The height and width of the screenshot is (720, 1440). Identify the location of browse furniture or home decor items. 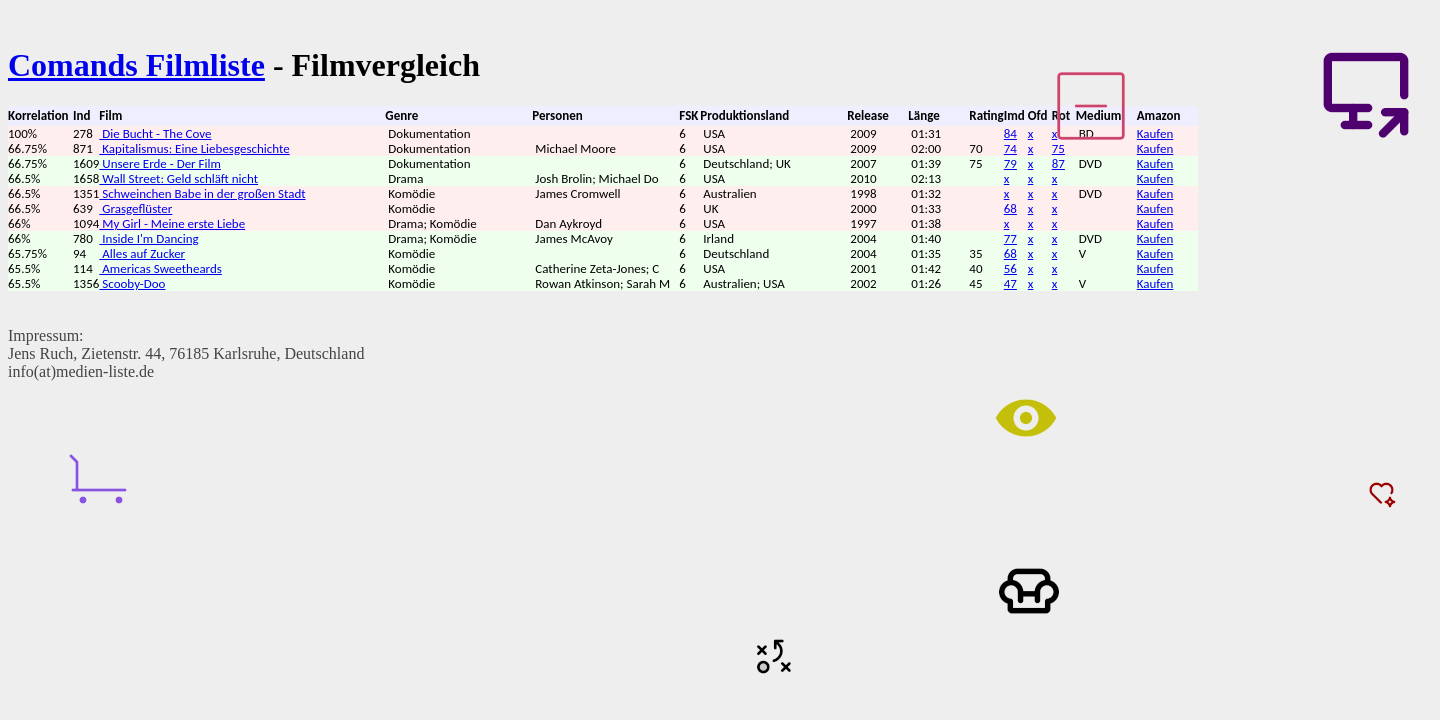
(1029, 592).